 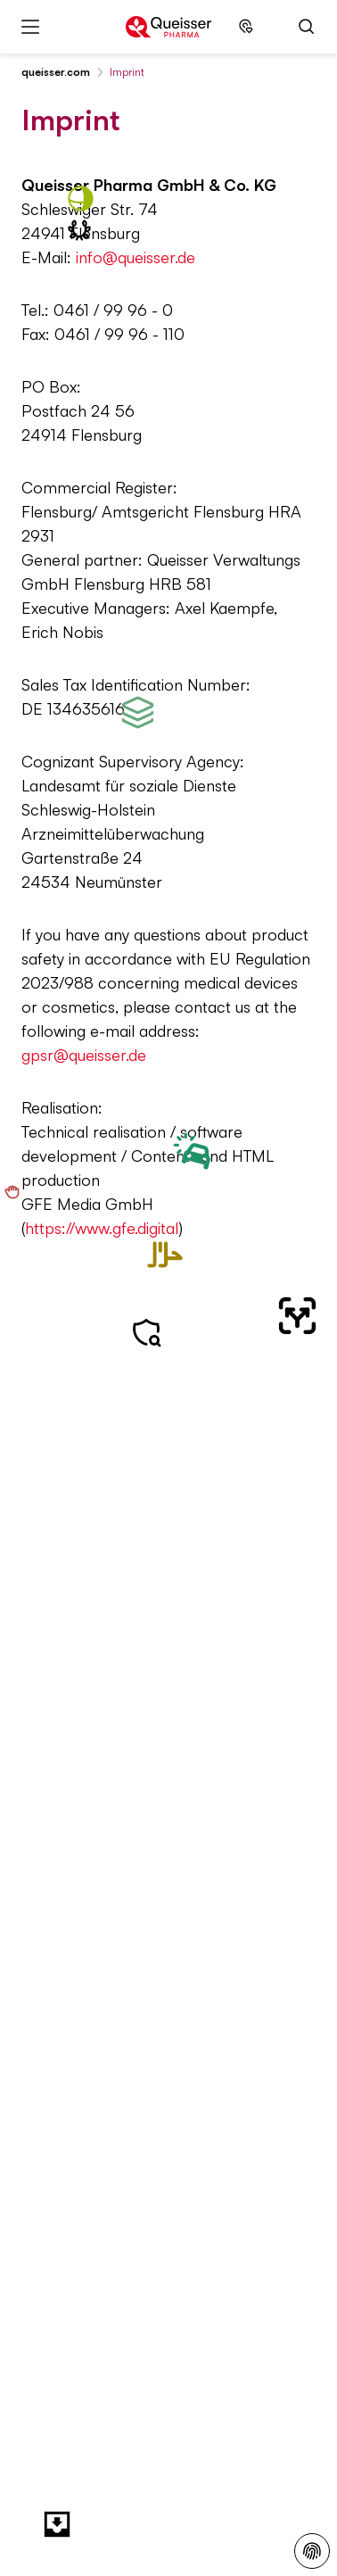 What do you see at coordinates (164, 1255) in the screenshot?
I see `switch to arabic language` at bounding box center [164, 1255].